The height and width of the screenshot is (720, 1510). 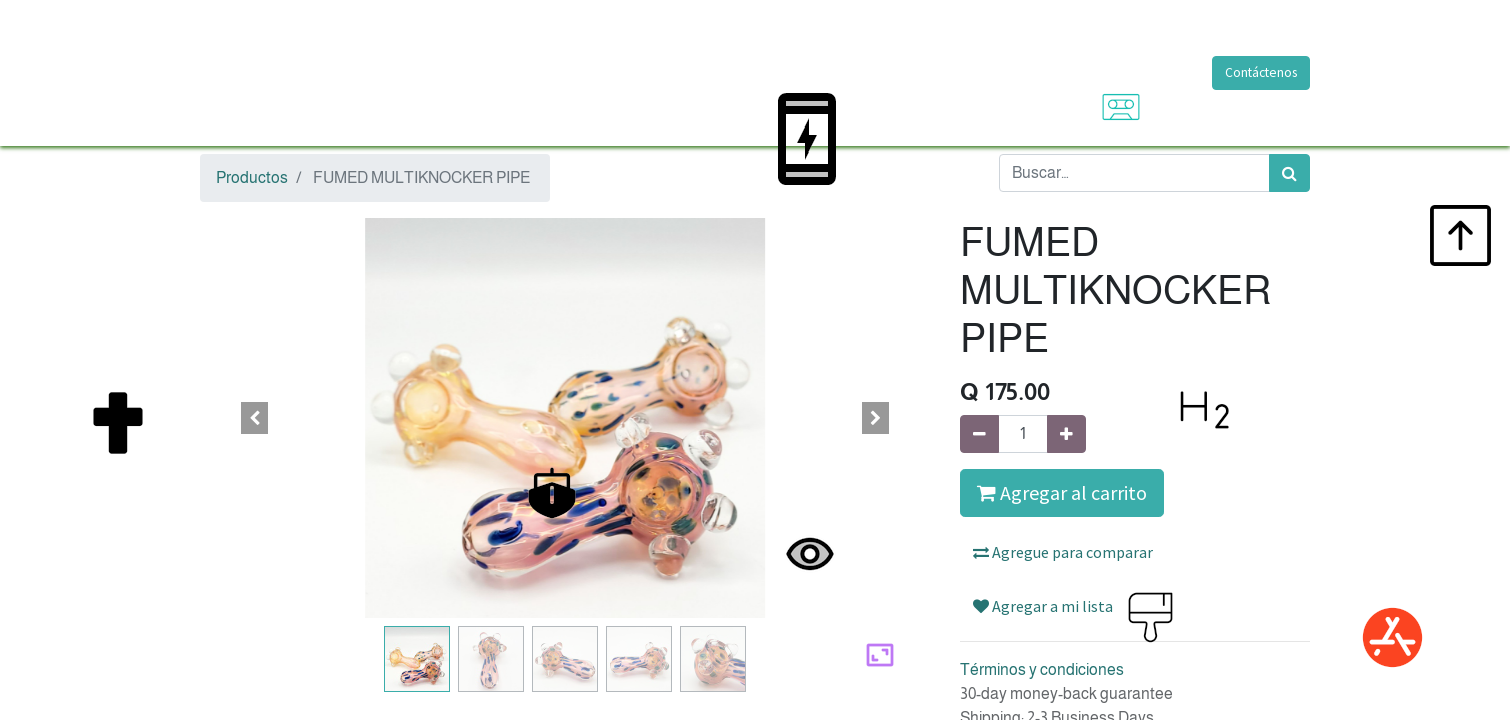 I want to click on access boat or ferry services, so click(x=552, y=493).